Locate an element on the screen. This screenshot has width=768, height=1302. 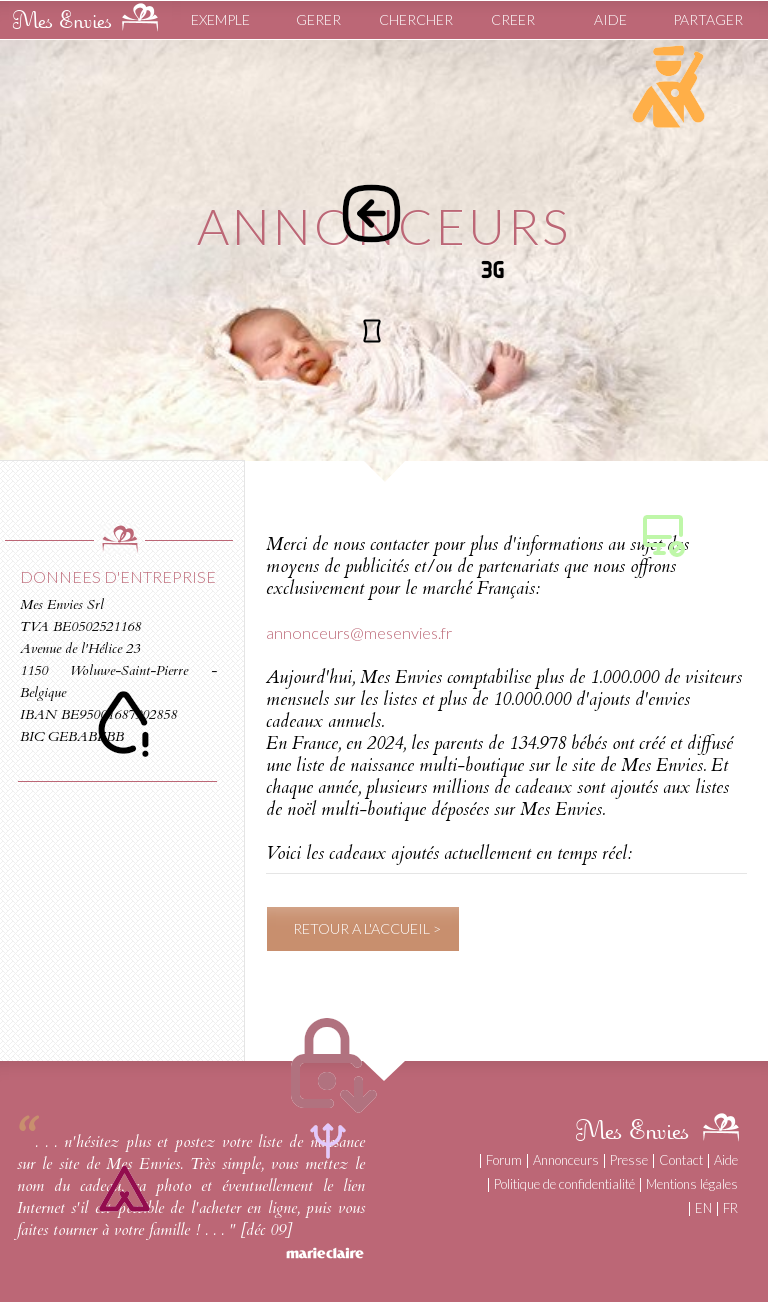
view camping or outdoor accommodation options is located at coordinates (124, 1188).